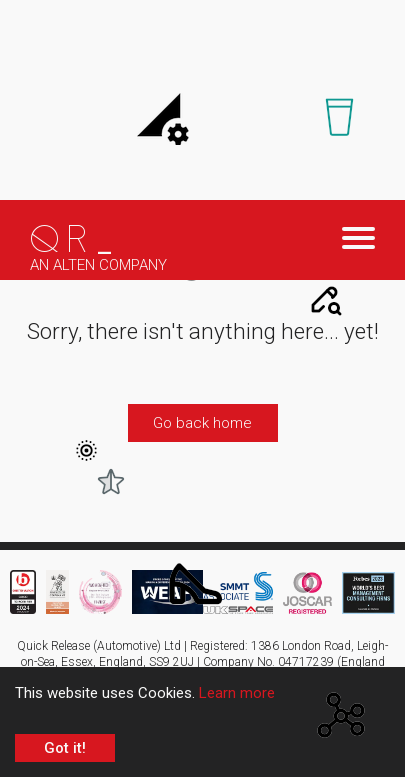 The width and height of the screenshot is (405, 777). What do you see at coordinates (325, 299) in the screenshot?
I see `search through edits or revisions` at bounding box center [325, 299].